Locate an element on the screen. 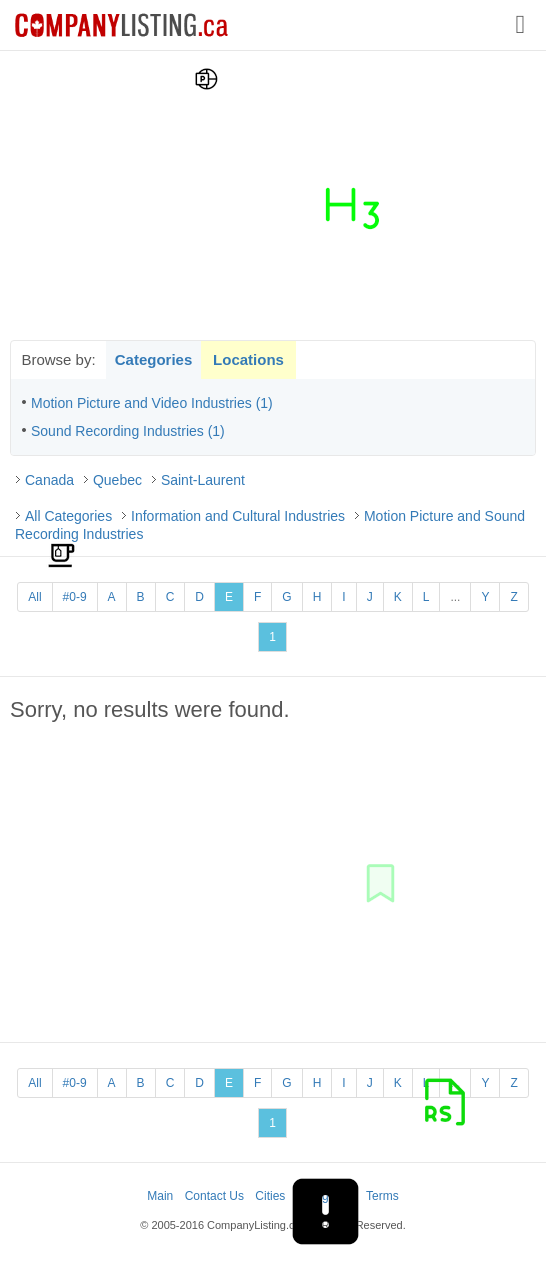 The image size is (546, 1269). save this item to your bookmarks is located at coordinates (380, 882).